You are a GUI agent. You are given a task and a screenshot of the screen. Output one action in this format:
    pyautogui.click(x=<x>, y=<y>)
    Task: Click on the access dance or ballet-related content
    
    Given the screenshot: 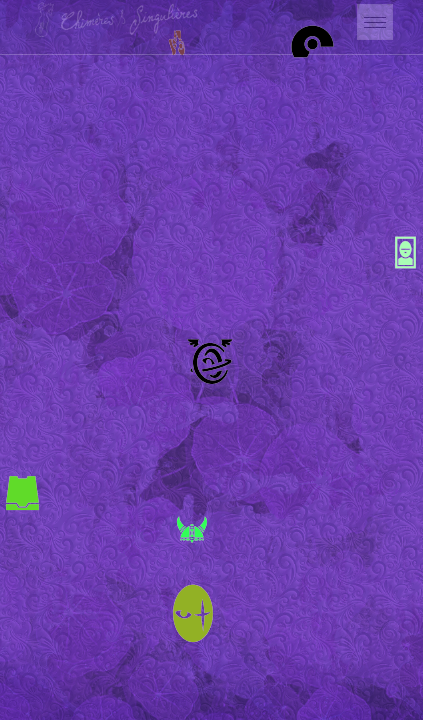 What is the action you would take?
    pyautogui.click(x=177, y=43)
    